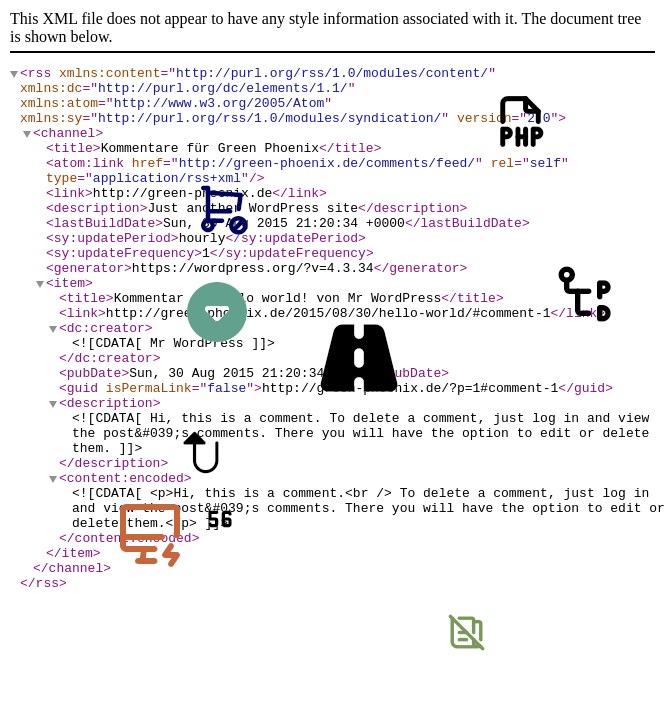 The image size is (665, 720). Describe the element at coordinates (220, 519) in the screenshot. I see `indicates item number 56 in a list or sequence` at that location.